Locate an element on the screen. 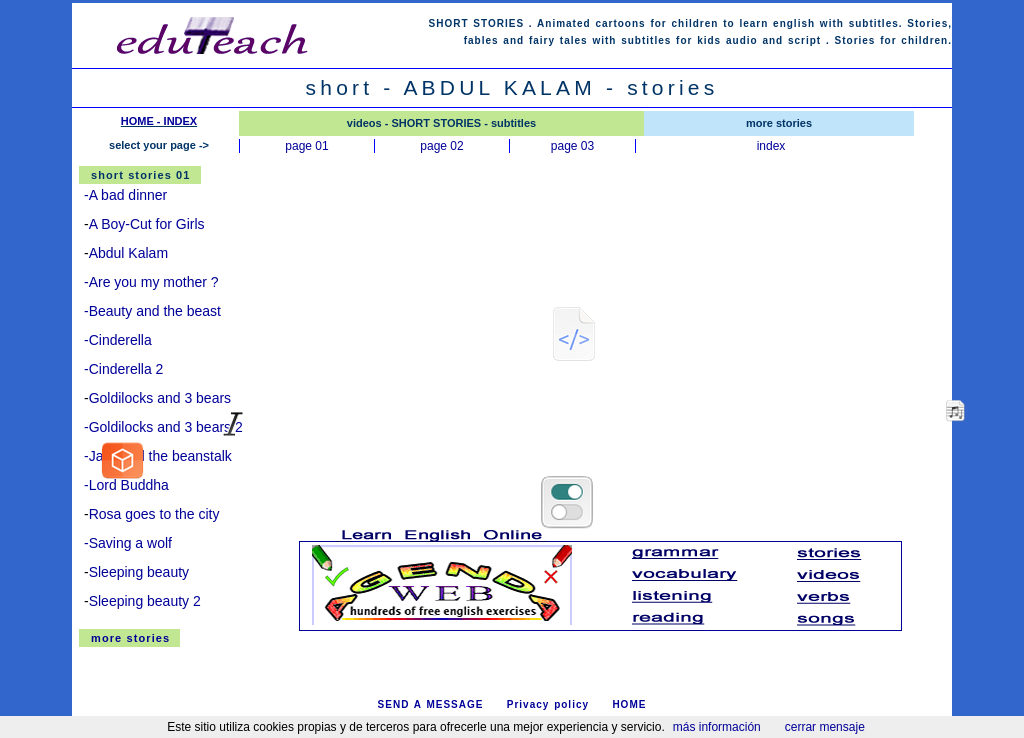 The image size is (1024, 738). indicates an HTML or web page file is located at coordinates (574, 334).